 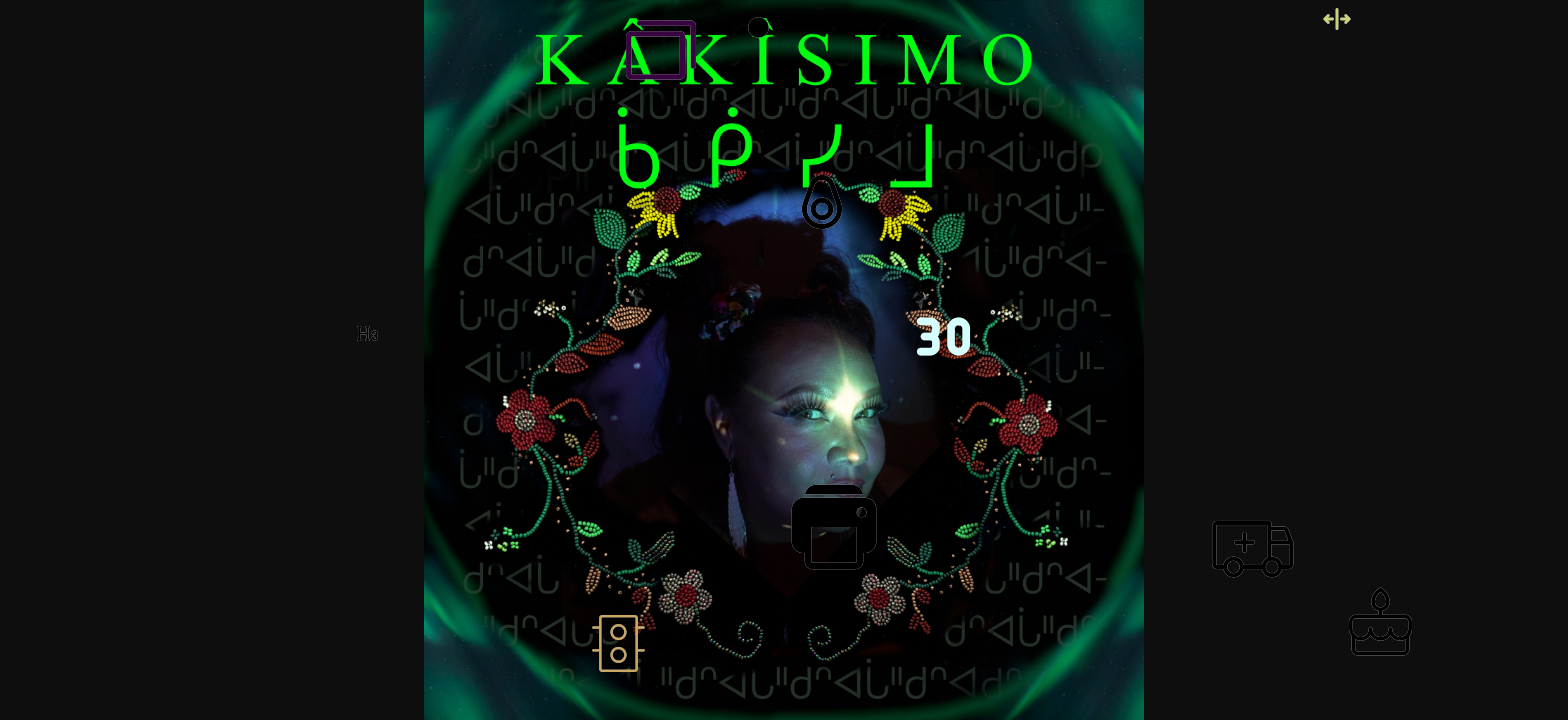 I want to click on expand content horizontally, so click(x=1337, y=19).